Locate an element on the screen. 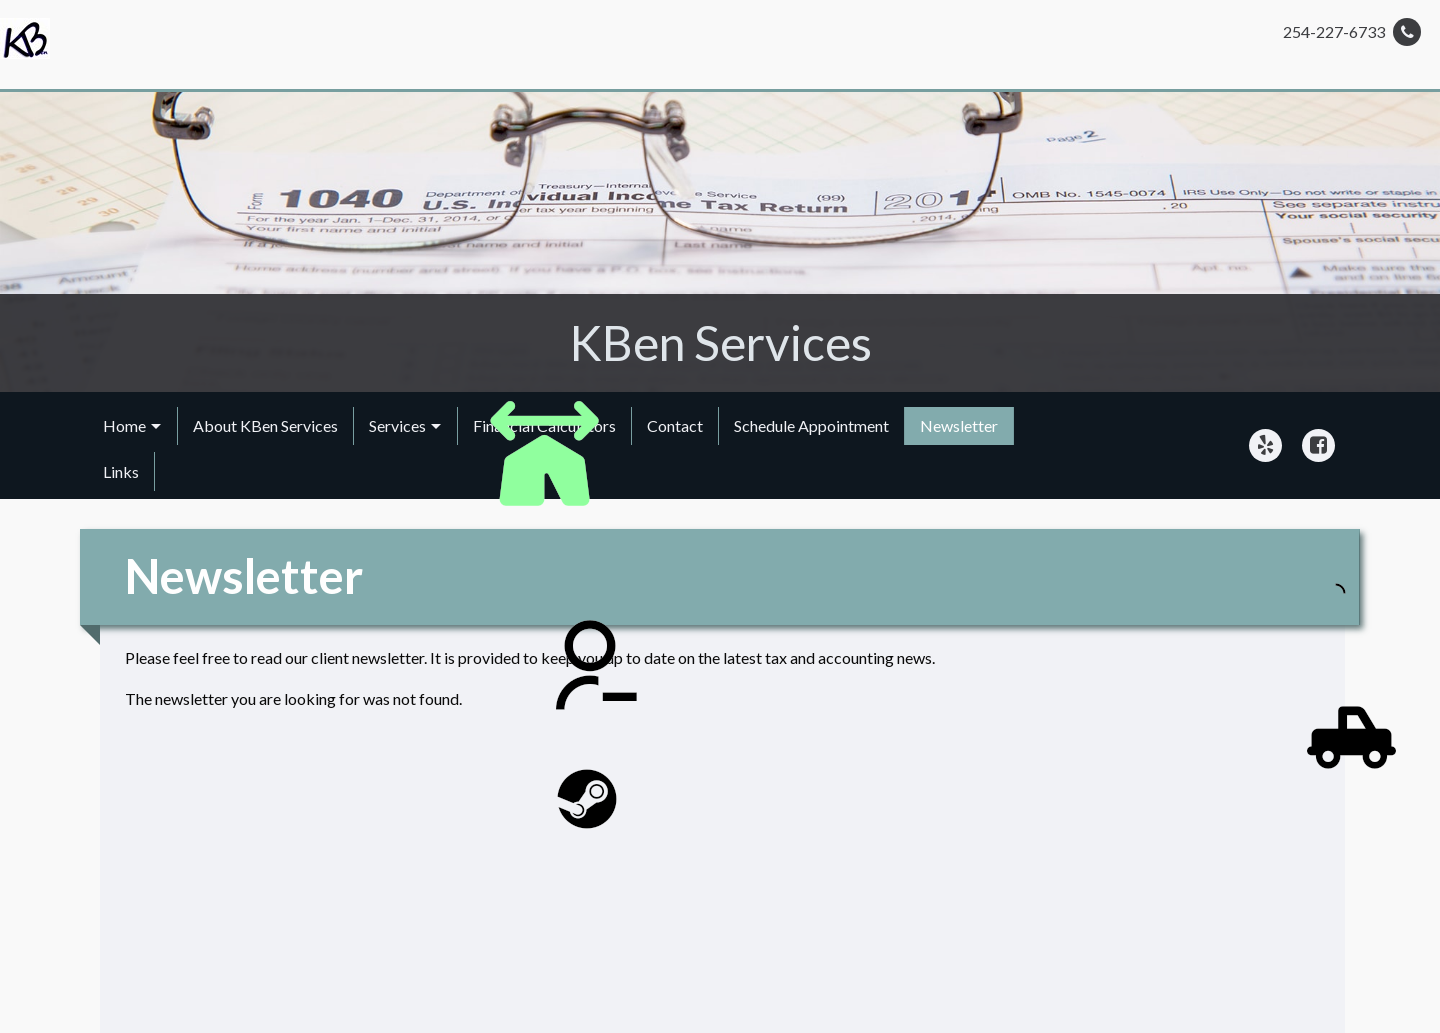 The height and width of the screenshot is (1033, 1440). remove a user or contact is located at coordinates (590, 667).